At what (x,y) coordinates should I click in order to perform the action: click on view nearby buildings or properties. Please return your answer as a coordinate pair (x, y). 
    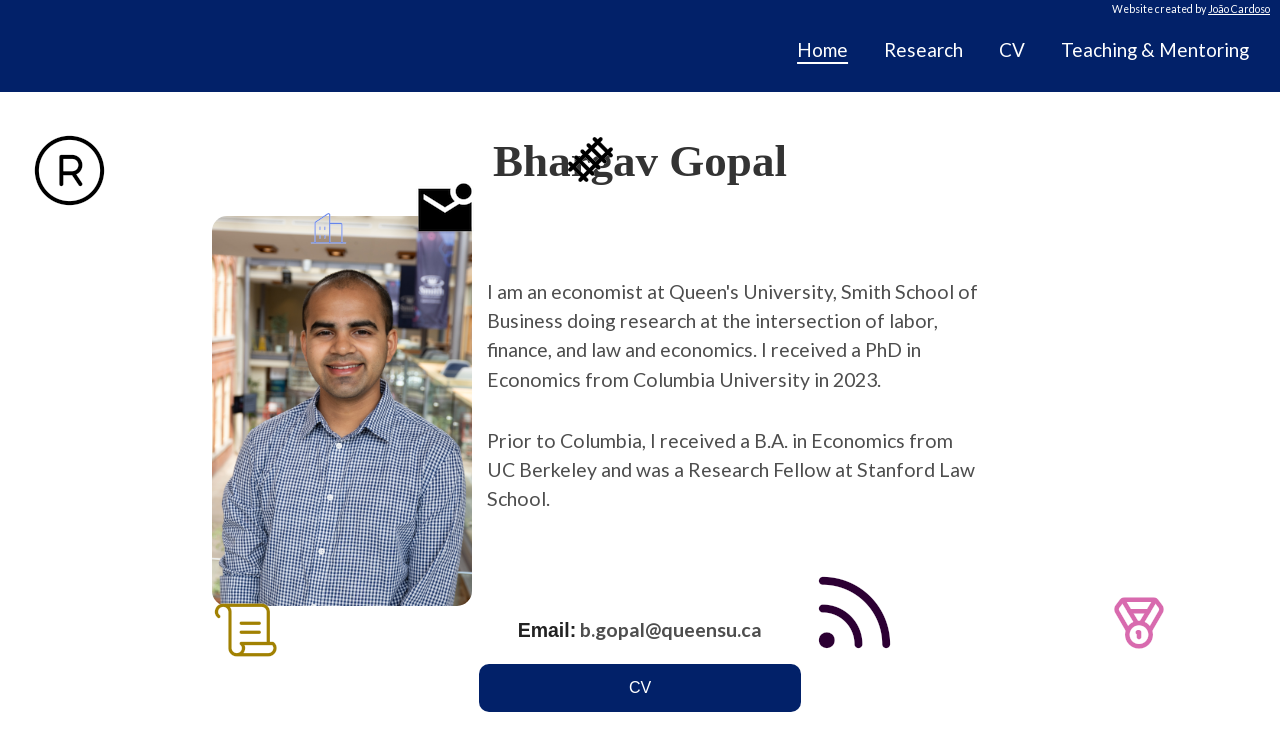
    Looking at the image, I should click on (328, 229).